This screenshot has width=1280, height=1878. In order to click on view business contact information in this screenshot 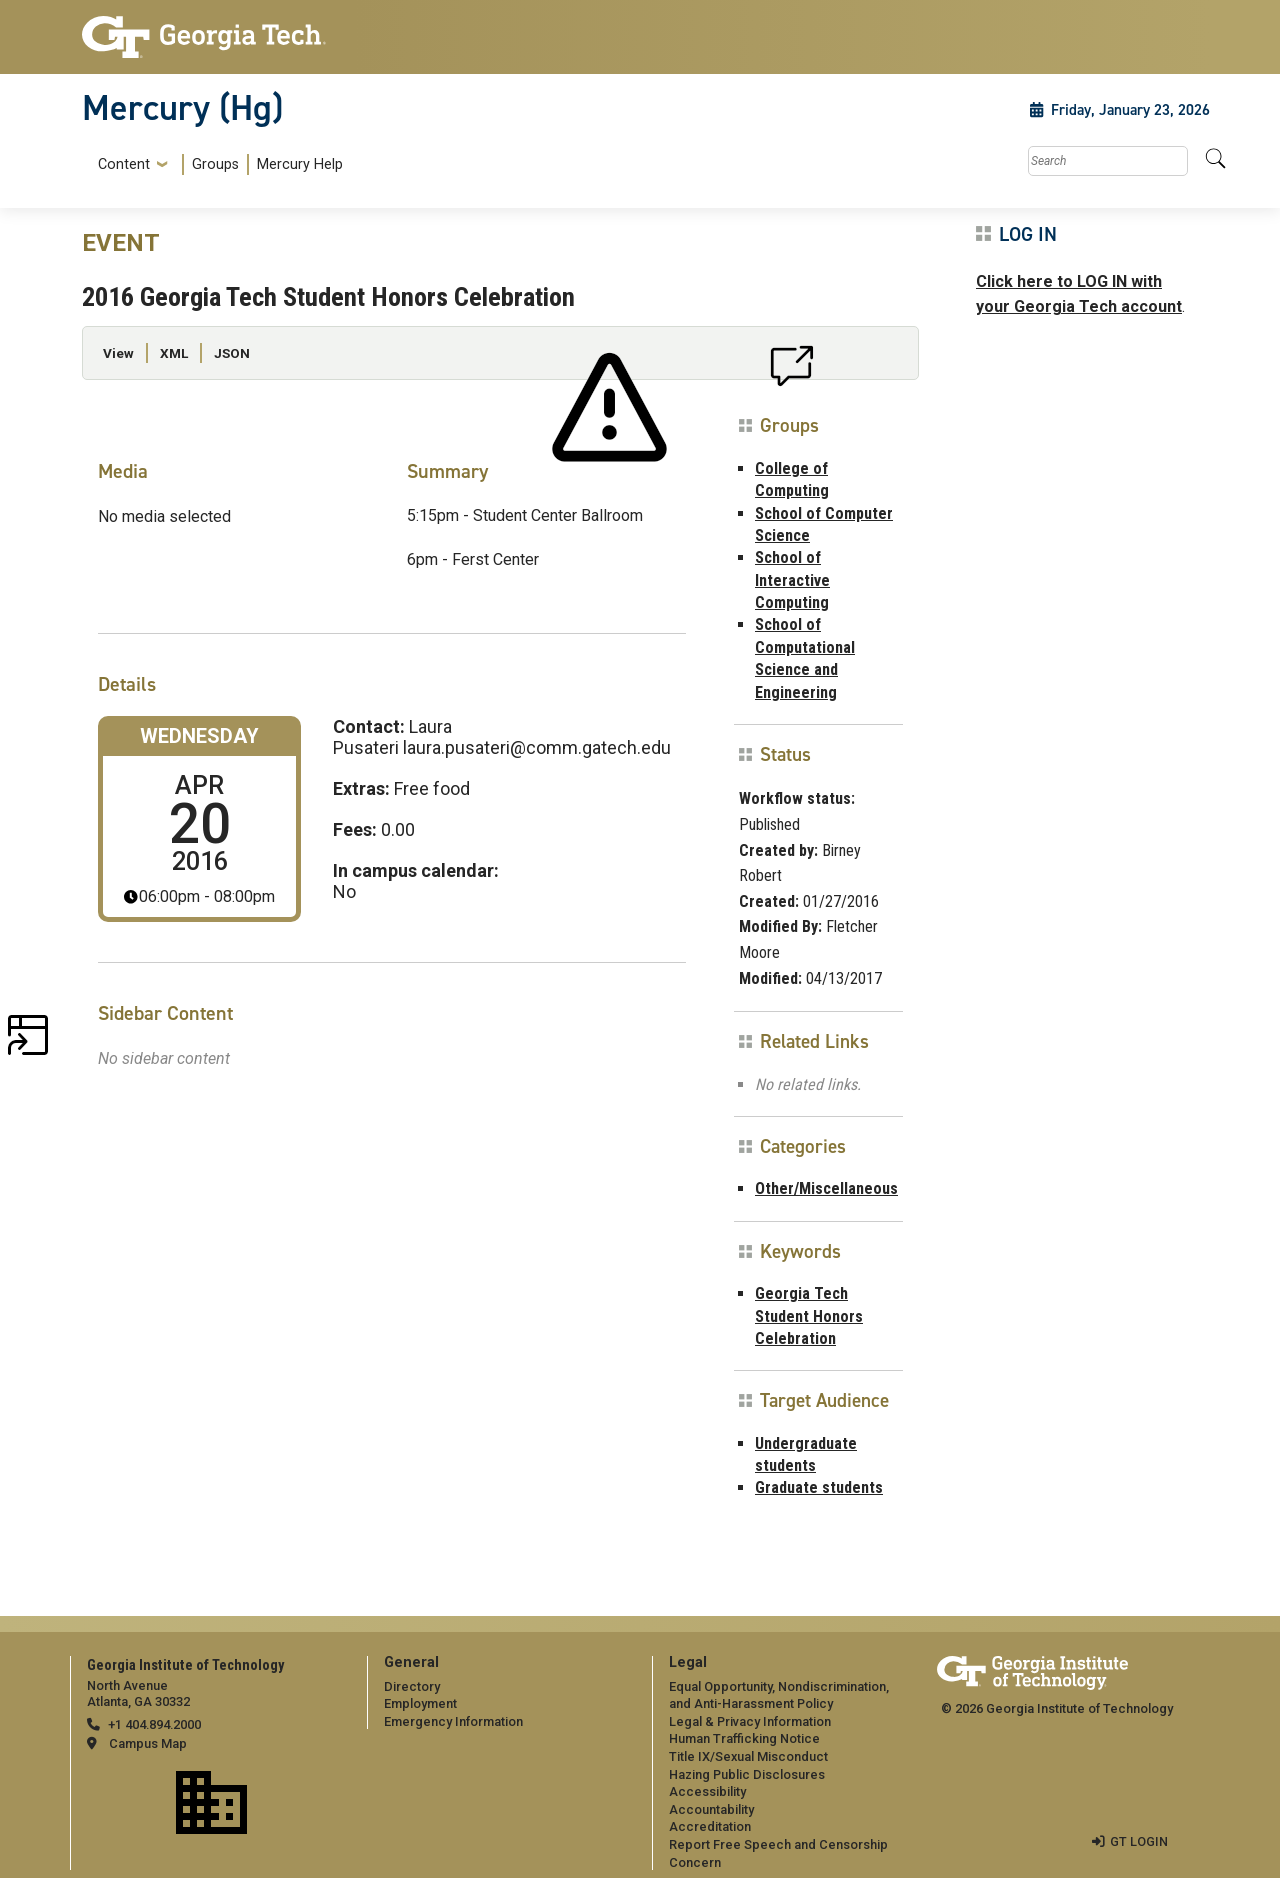, I will do `click(211, 1802)`.